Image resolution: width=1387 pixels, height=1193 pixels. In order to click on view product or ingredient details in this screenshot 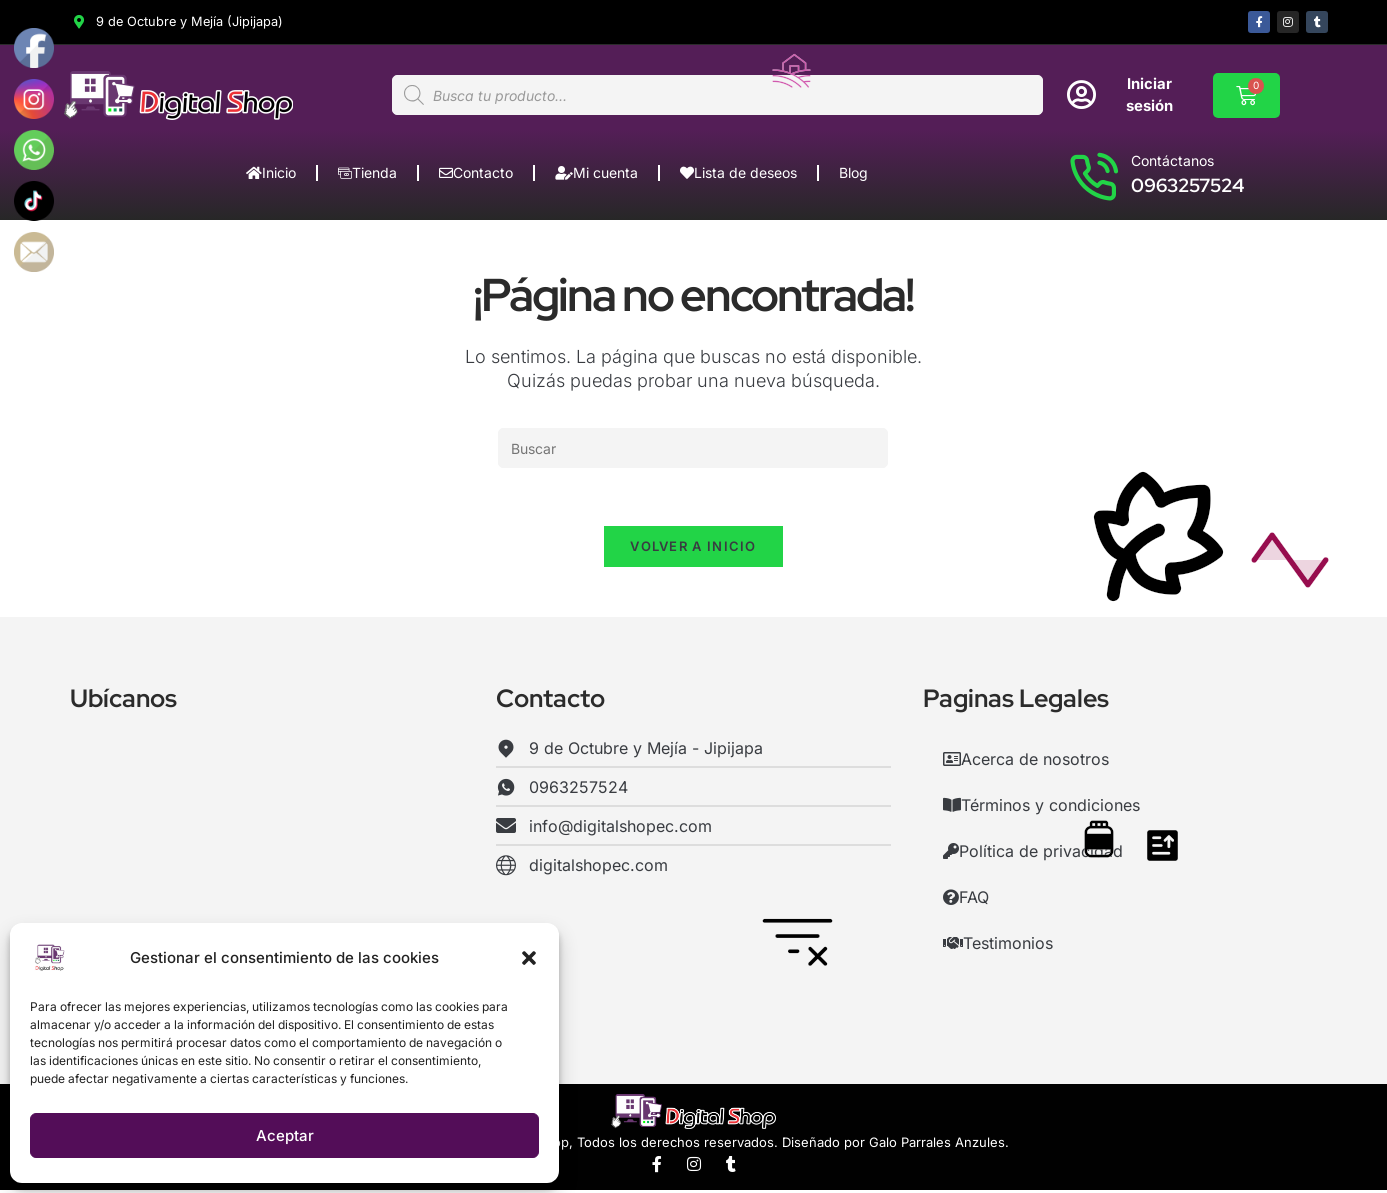, I will do `click(1099, 839)`.